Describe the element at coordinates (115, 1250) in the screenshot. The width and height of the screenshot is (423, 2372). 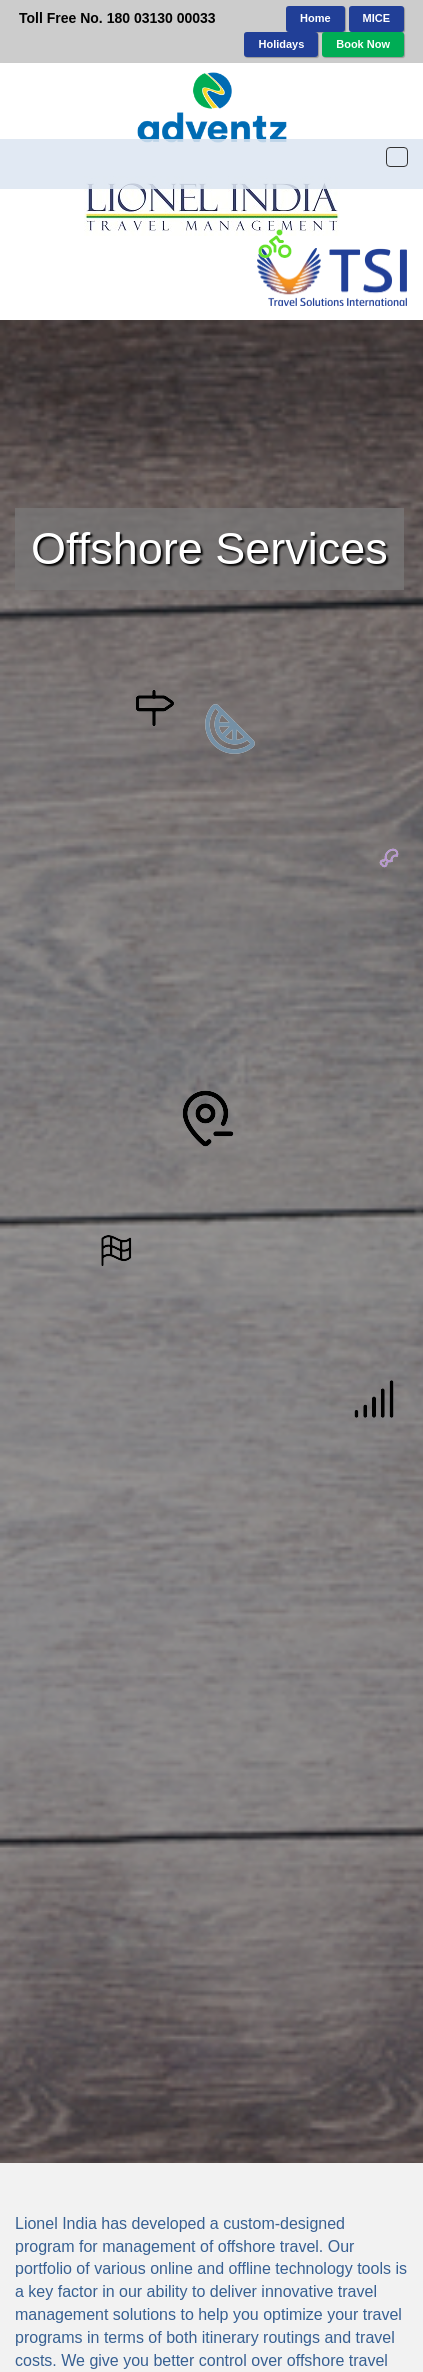
I see `indicates a finish line or goal completion` at that location.